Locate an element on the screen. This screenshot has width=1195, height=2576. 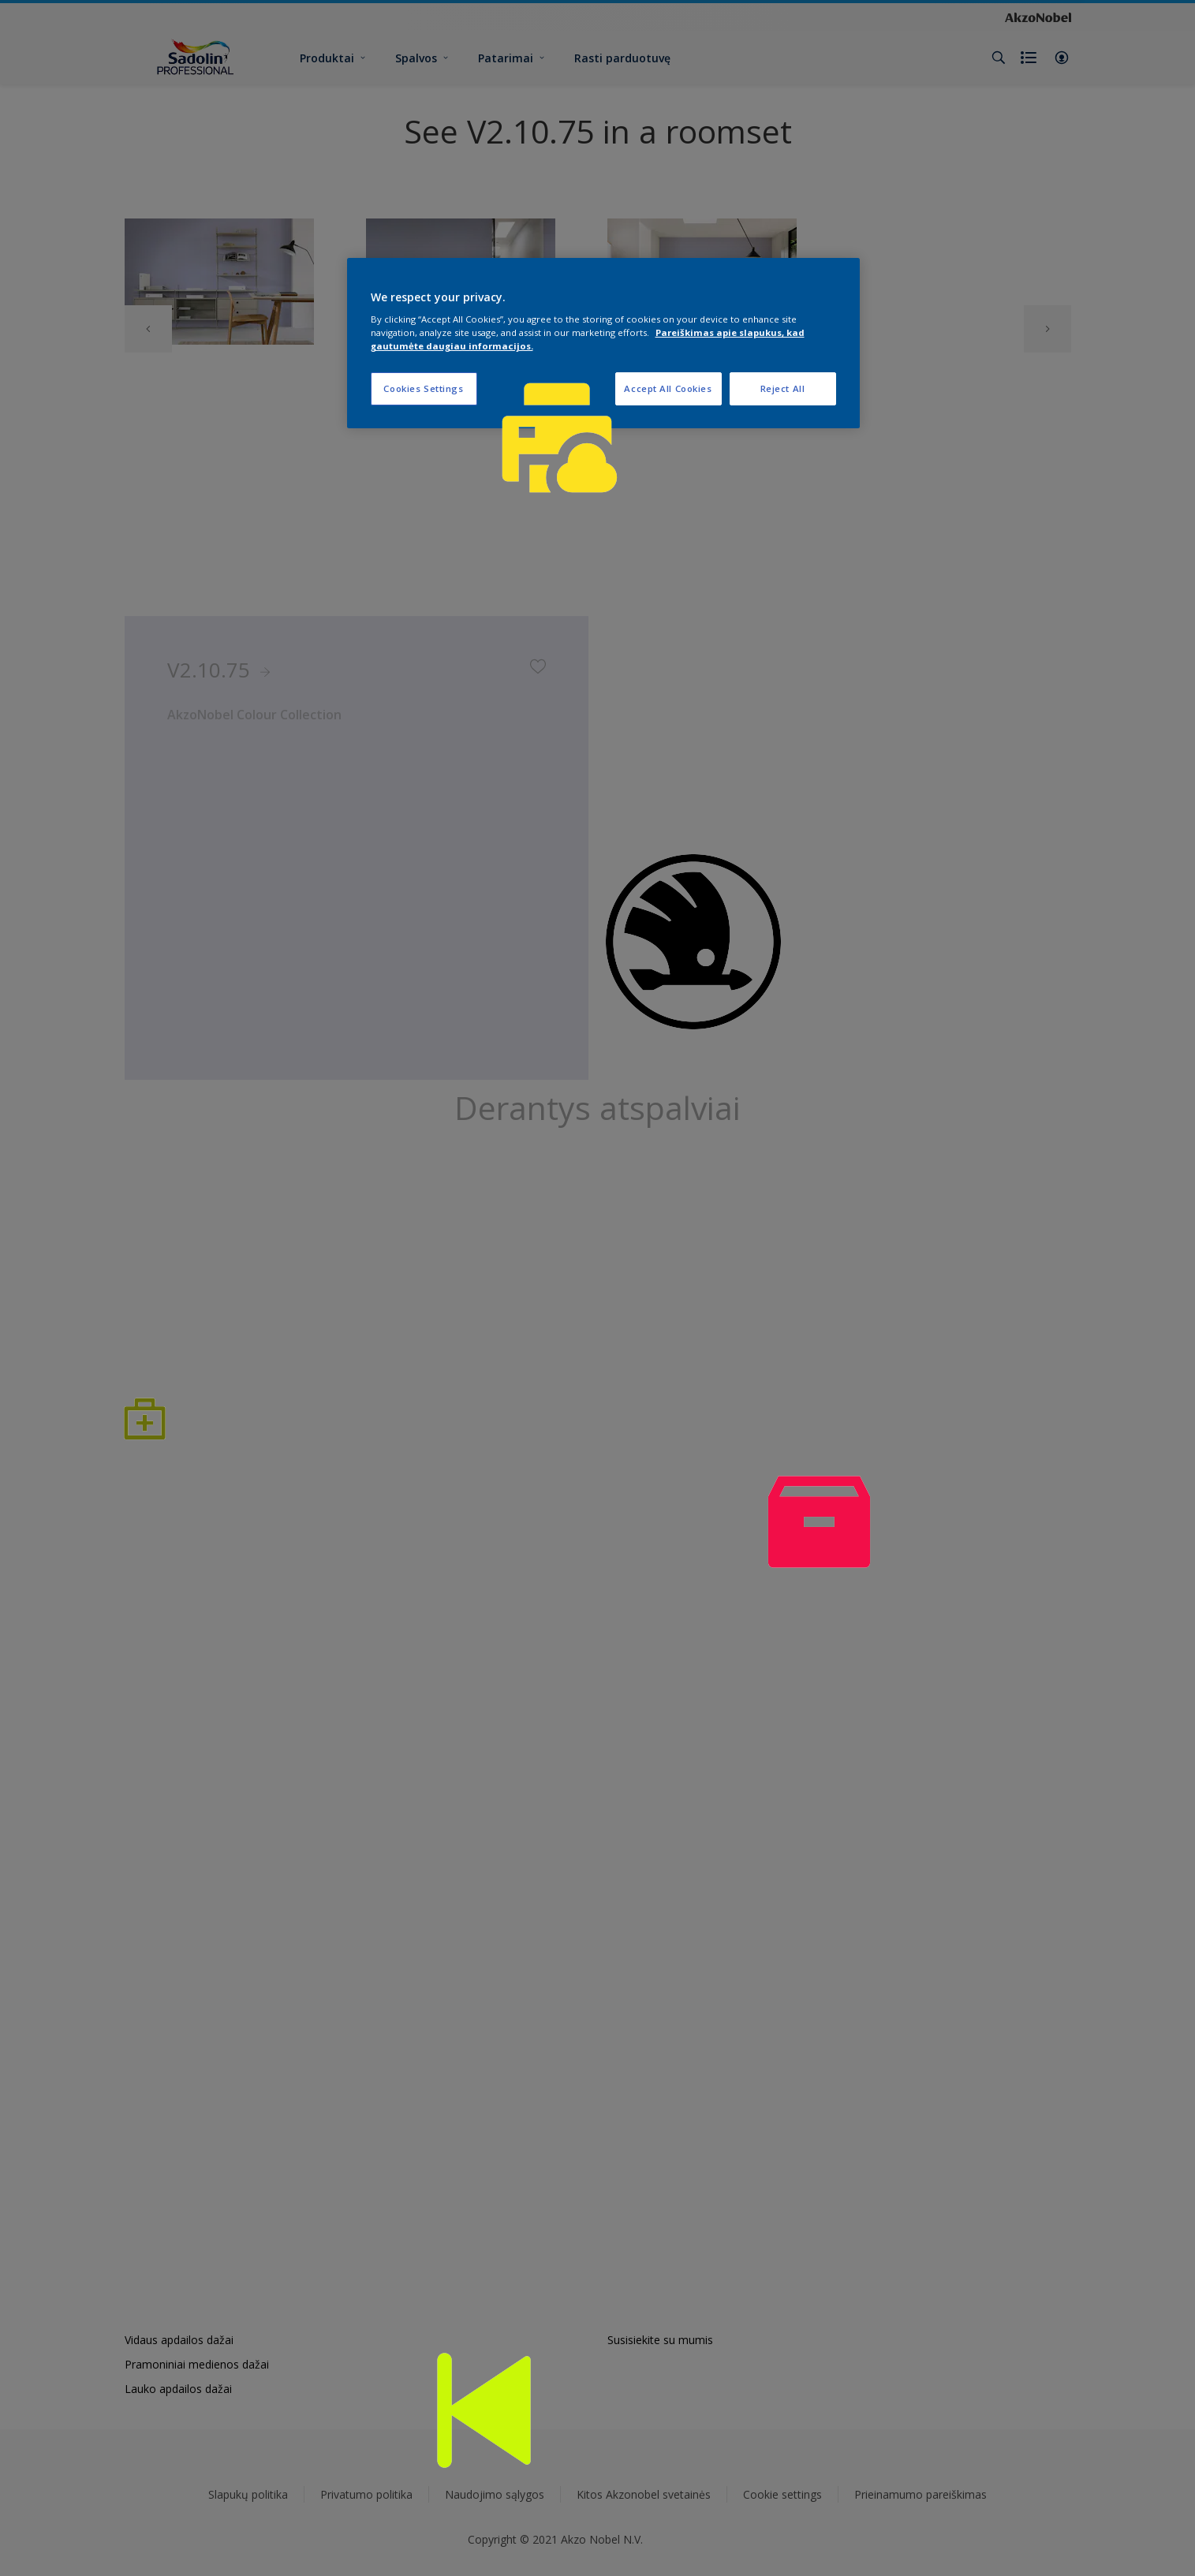
skip to previous track is located at coordinates (480, 2410).